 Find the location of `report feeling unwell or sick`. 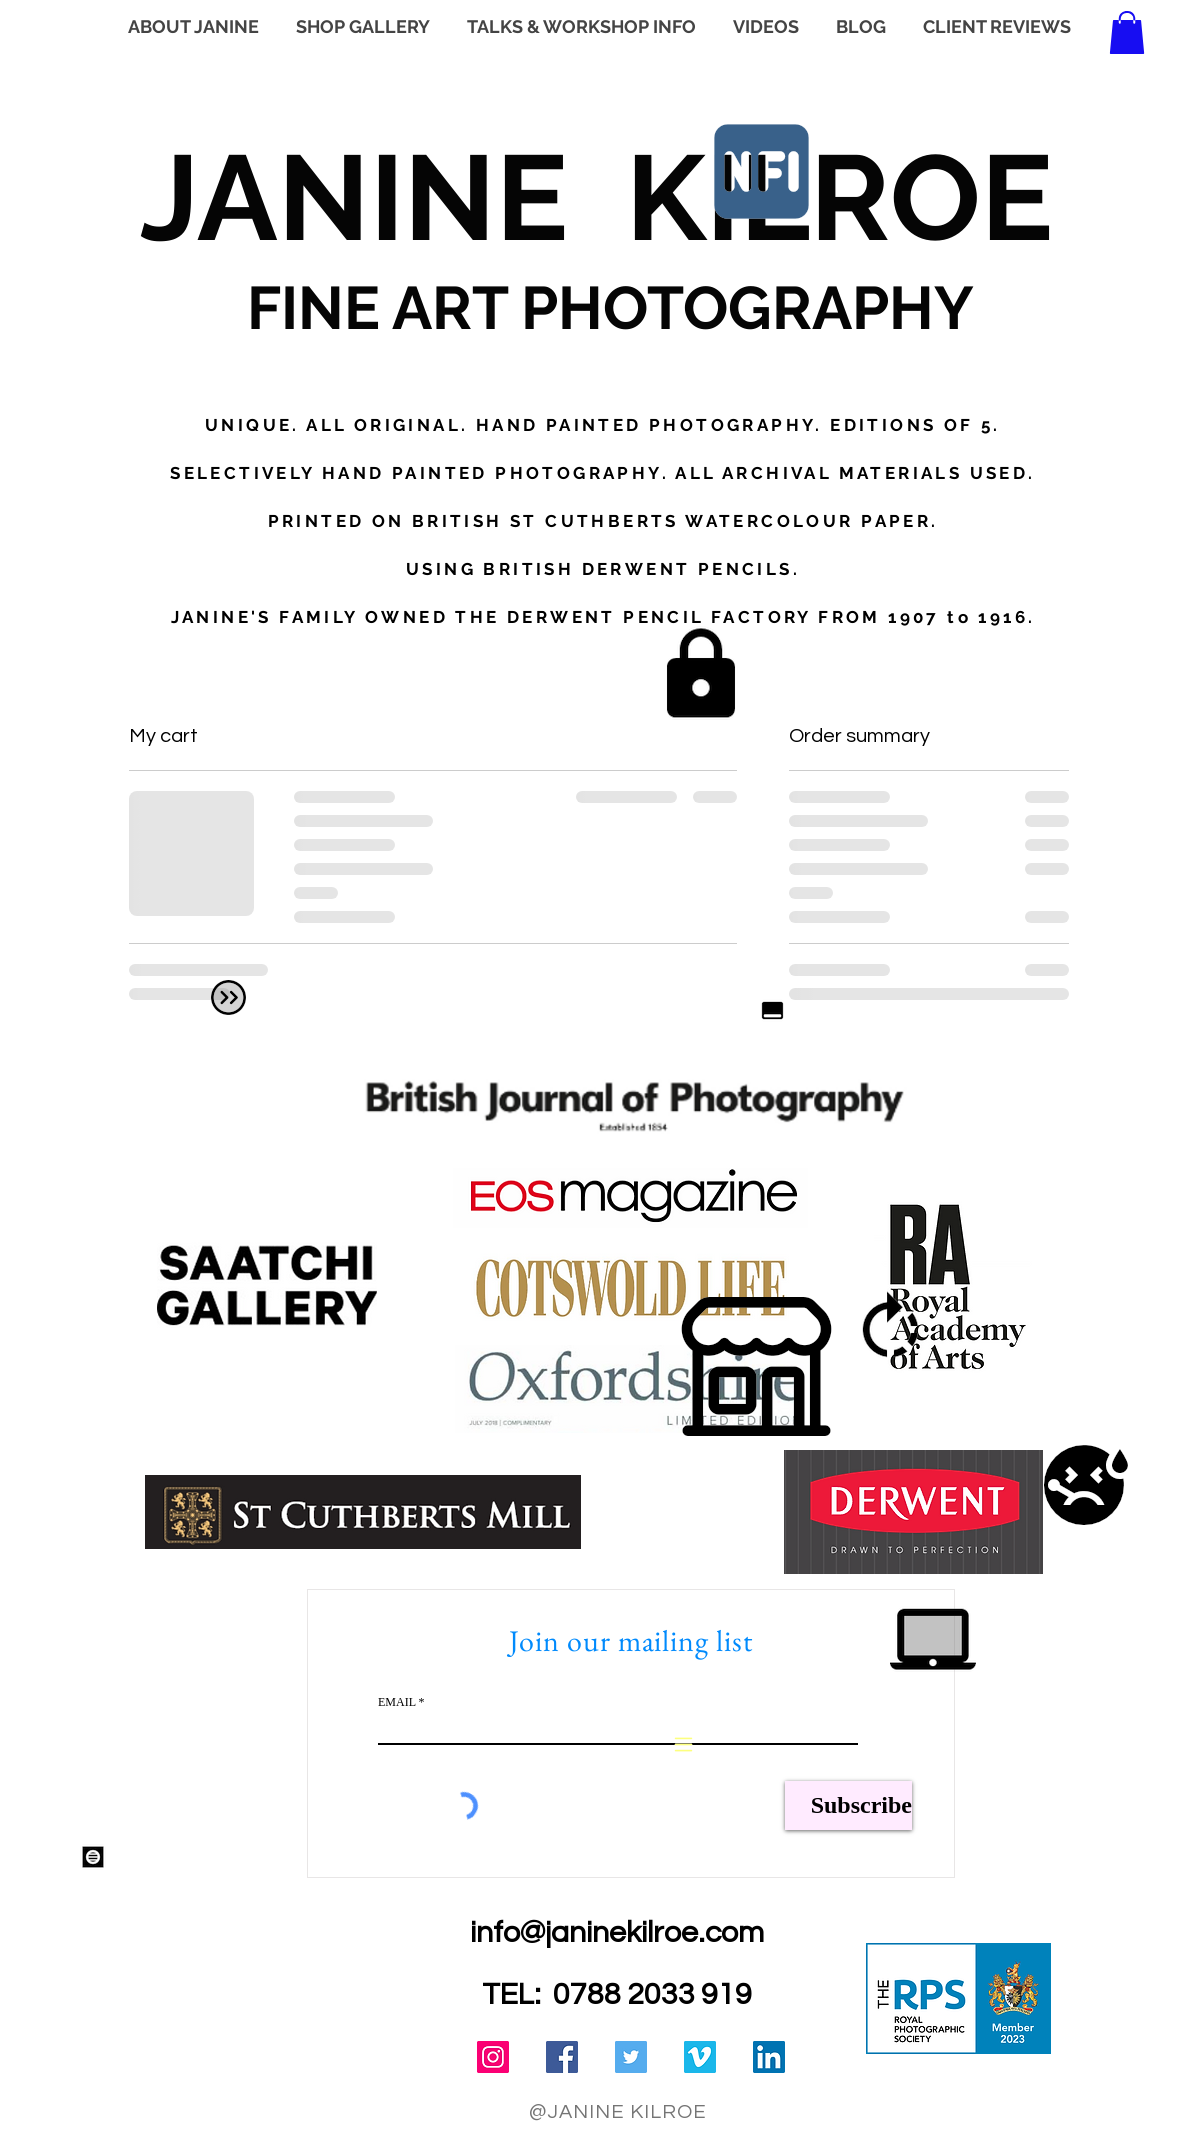

report feeling unwell or sick is located at coordinates (1084, 1485).